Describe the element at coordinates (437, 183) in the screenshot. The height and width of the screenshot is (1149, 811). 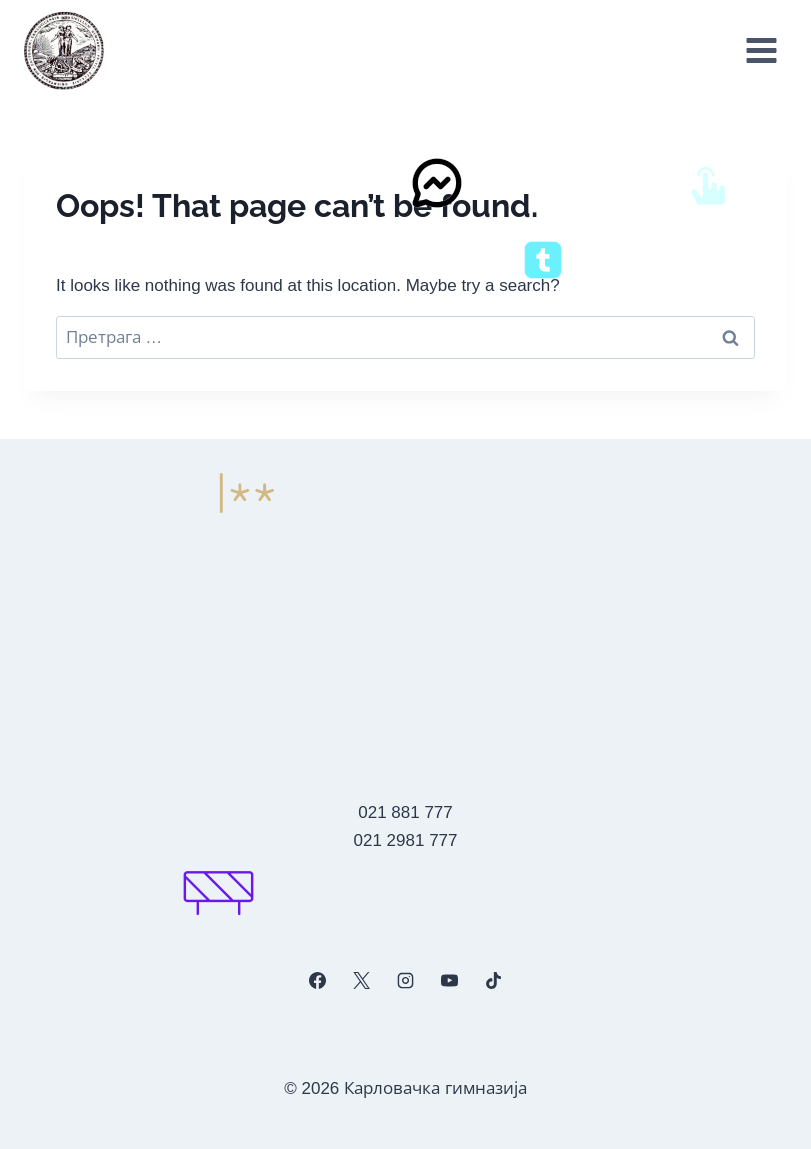
I see `open Facebook Messenger app` at that location.